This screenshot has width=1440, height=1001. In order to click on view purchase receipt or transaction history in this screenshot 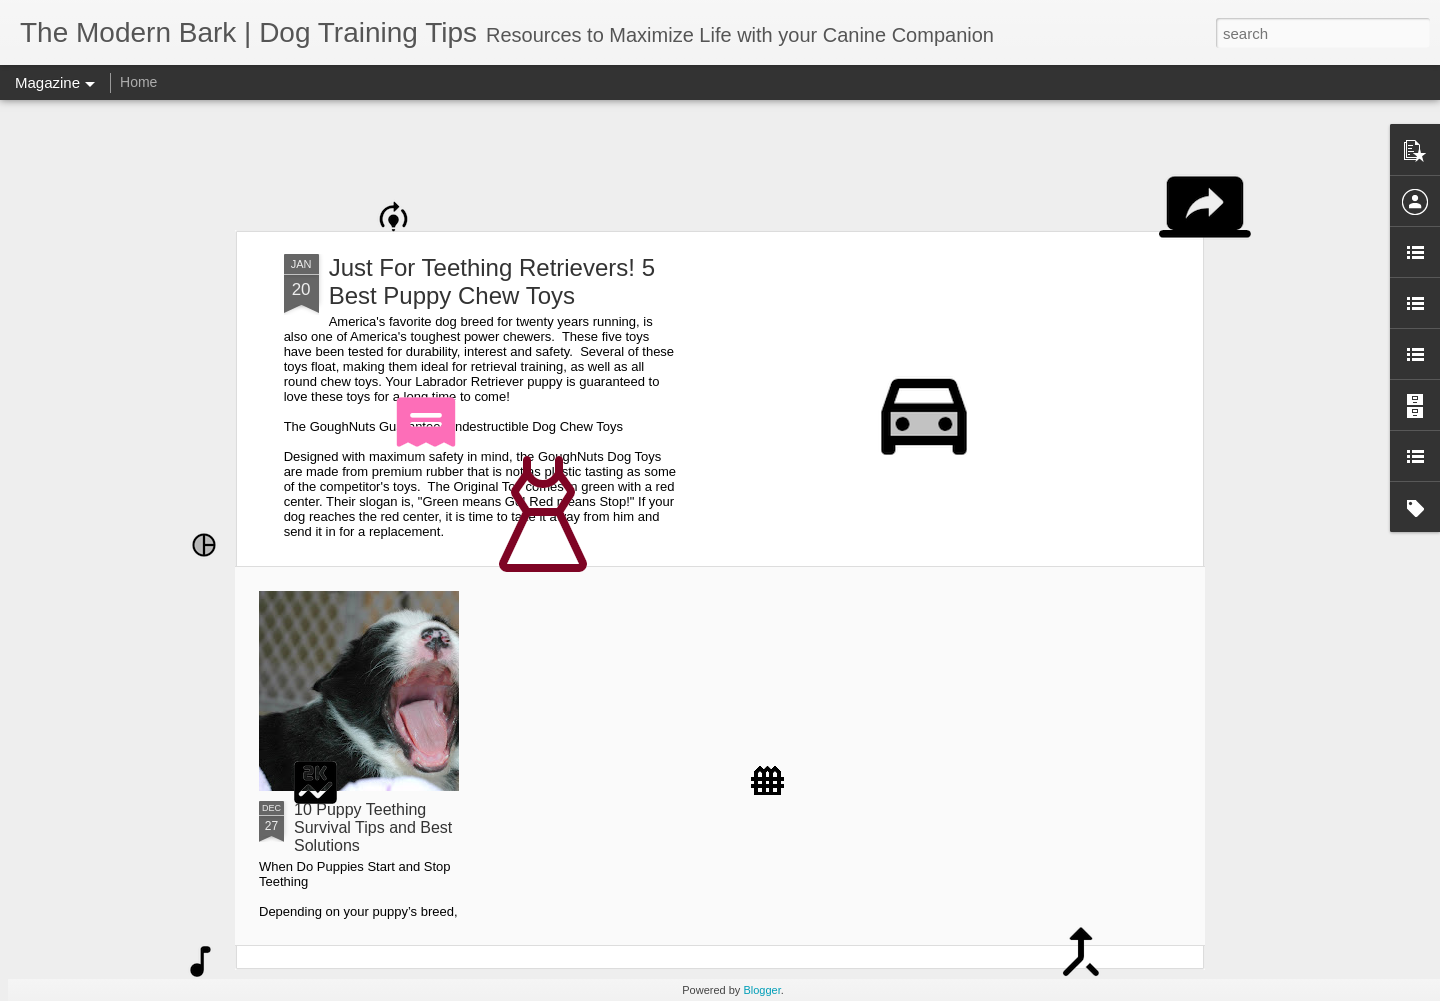, I will do `click(426, 422)`.